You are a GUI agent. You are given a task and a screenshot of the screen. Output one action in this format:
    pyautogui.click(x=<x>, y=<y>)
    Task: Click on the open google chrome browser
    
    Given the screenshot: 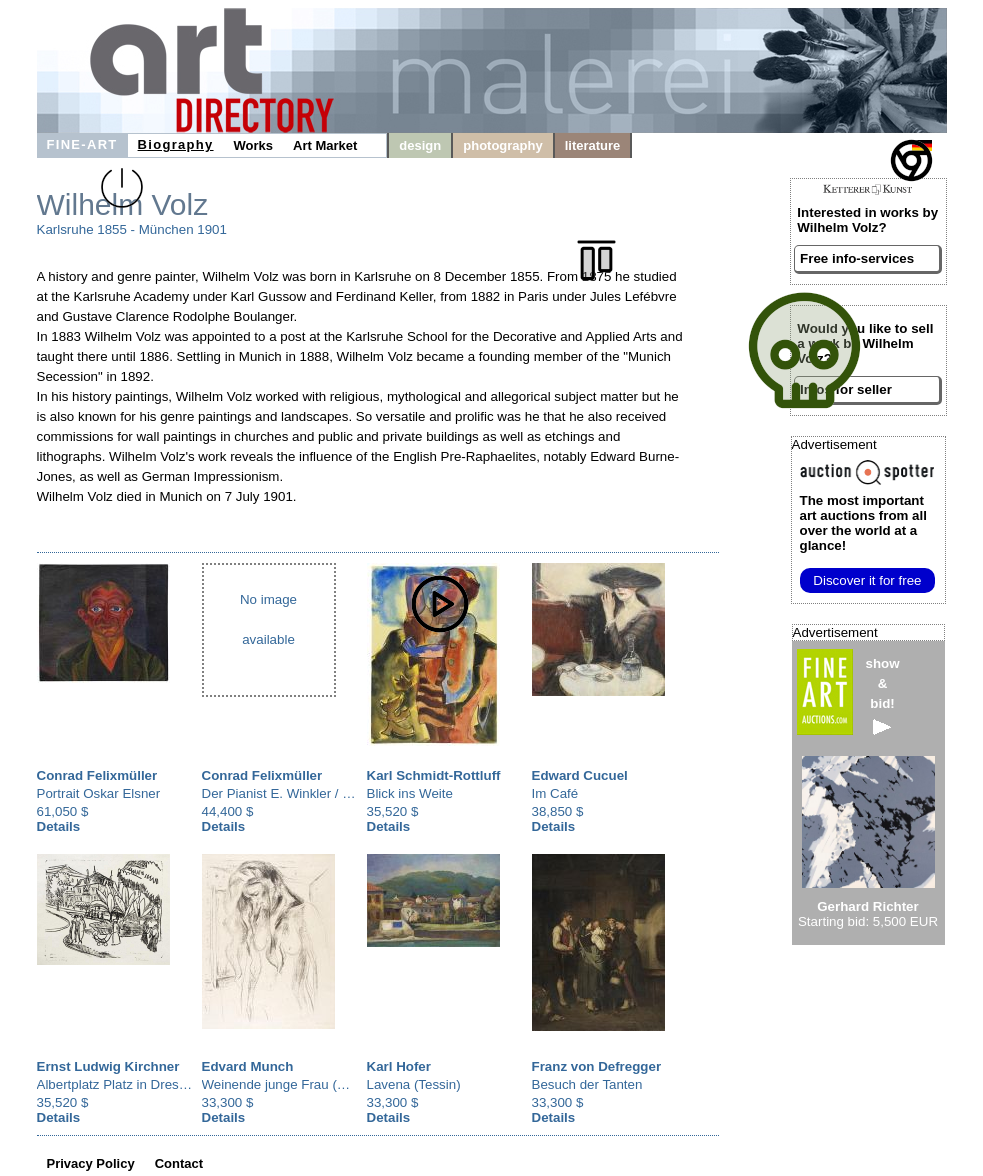 What is the action you would take?
    pyautogui.click(x=911, y=160)
    